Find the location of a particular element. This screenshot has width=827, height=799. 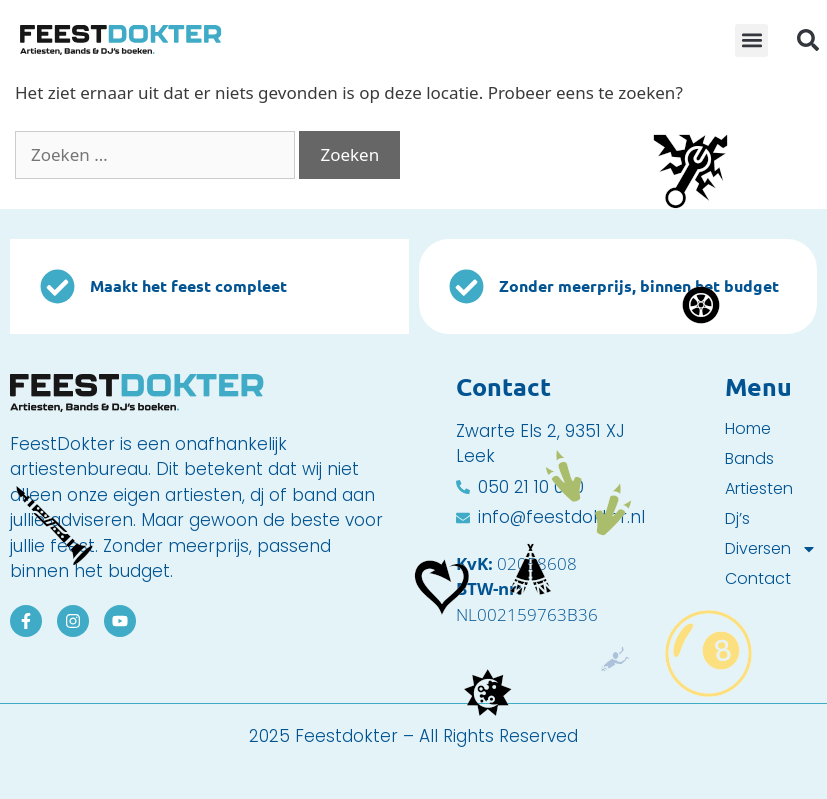

select clarinet as your instrument is located at coordinates (54, 525).